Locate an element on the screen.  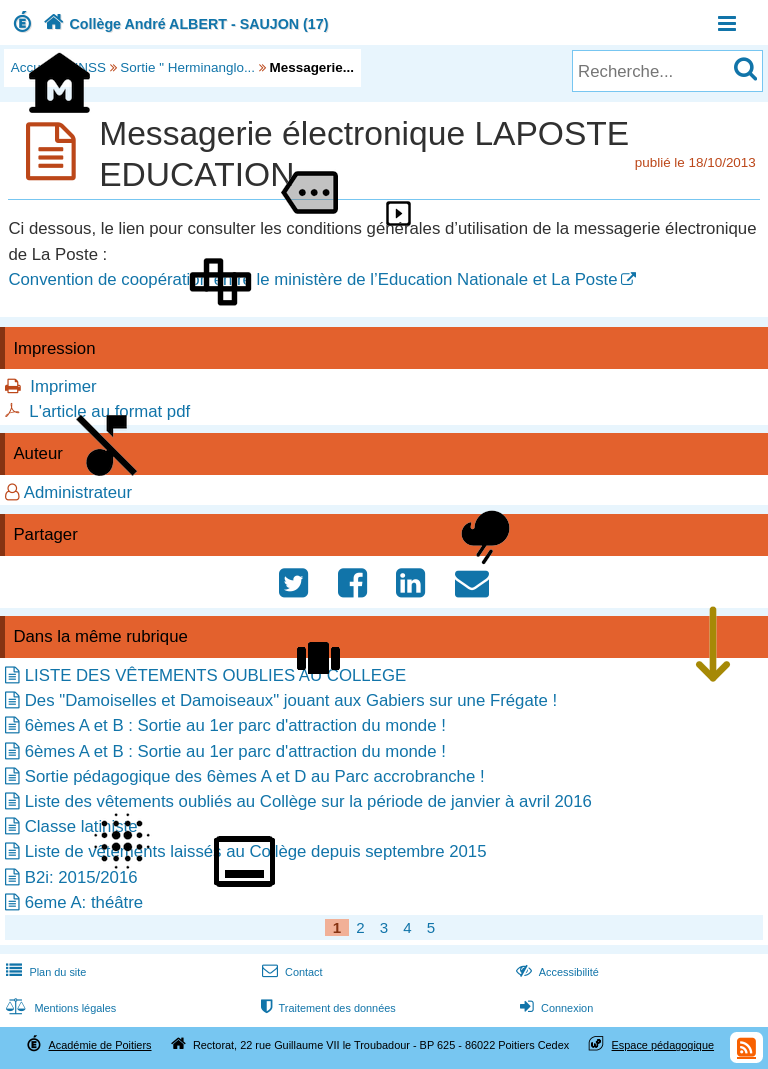
mute or disable music playback is located at coordinates (106, 445).